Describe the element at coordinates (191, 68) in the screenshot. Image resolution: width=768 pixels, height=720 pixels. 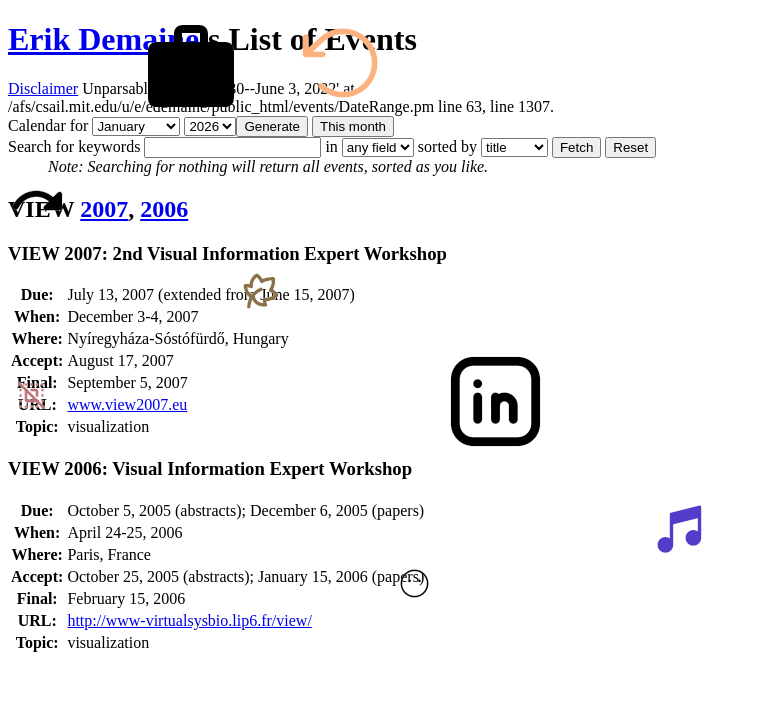
I see `access work-related files or apps` at that location.